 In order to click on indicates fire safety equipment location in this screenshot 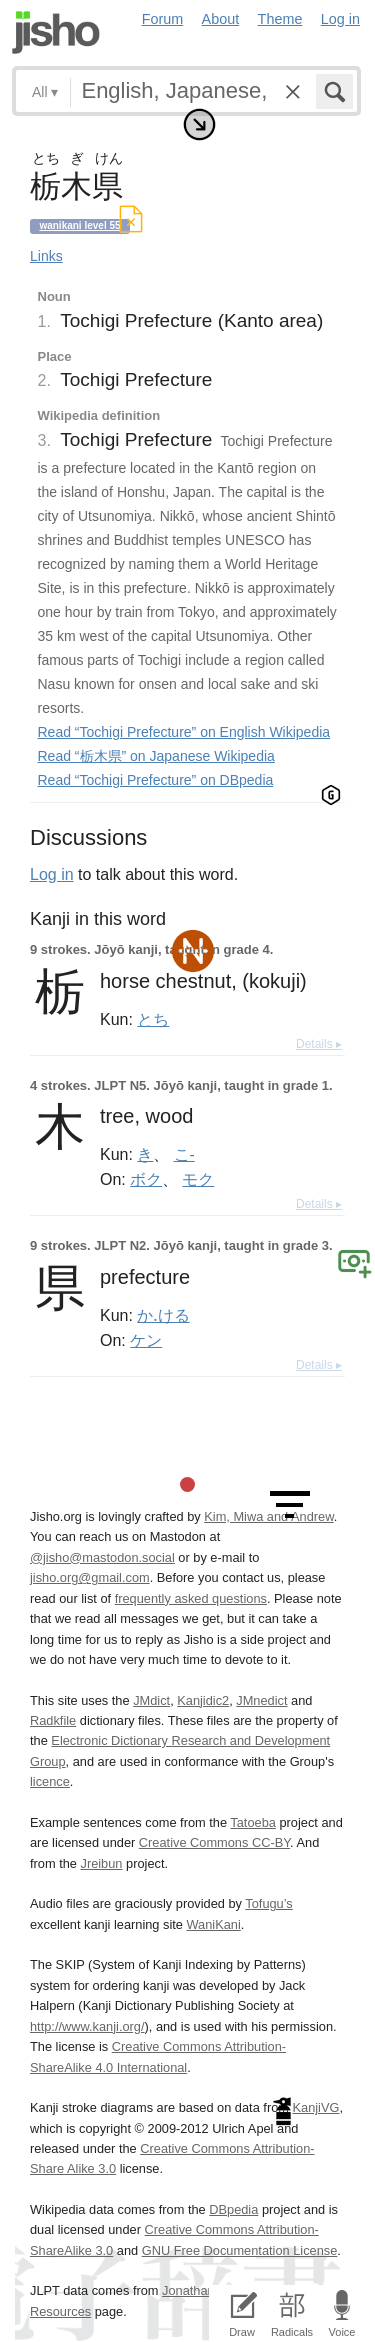, I will do `click(283, 2110)`.